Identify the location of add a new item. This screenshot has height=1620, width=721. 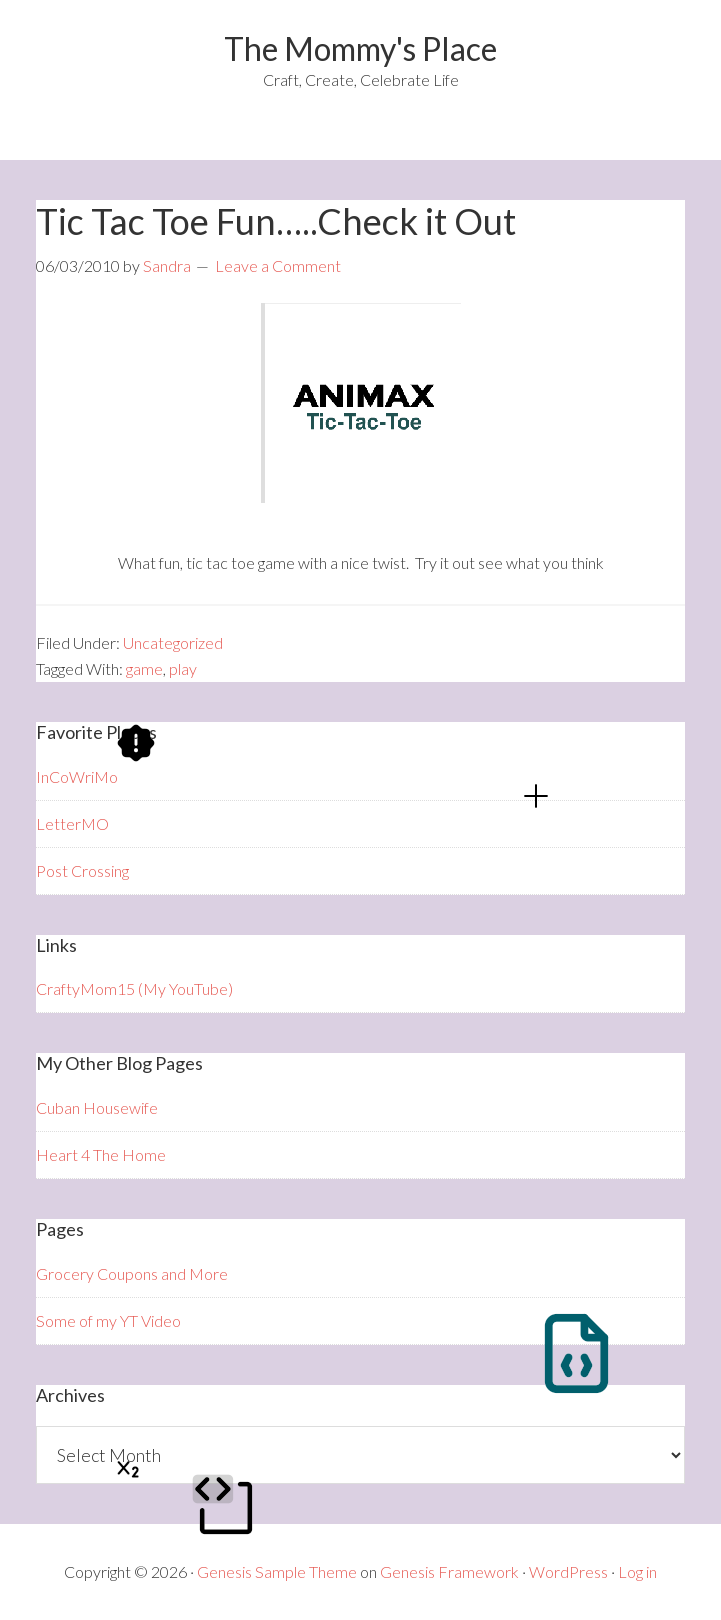
(536, 796).